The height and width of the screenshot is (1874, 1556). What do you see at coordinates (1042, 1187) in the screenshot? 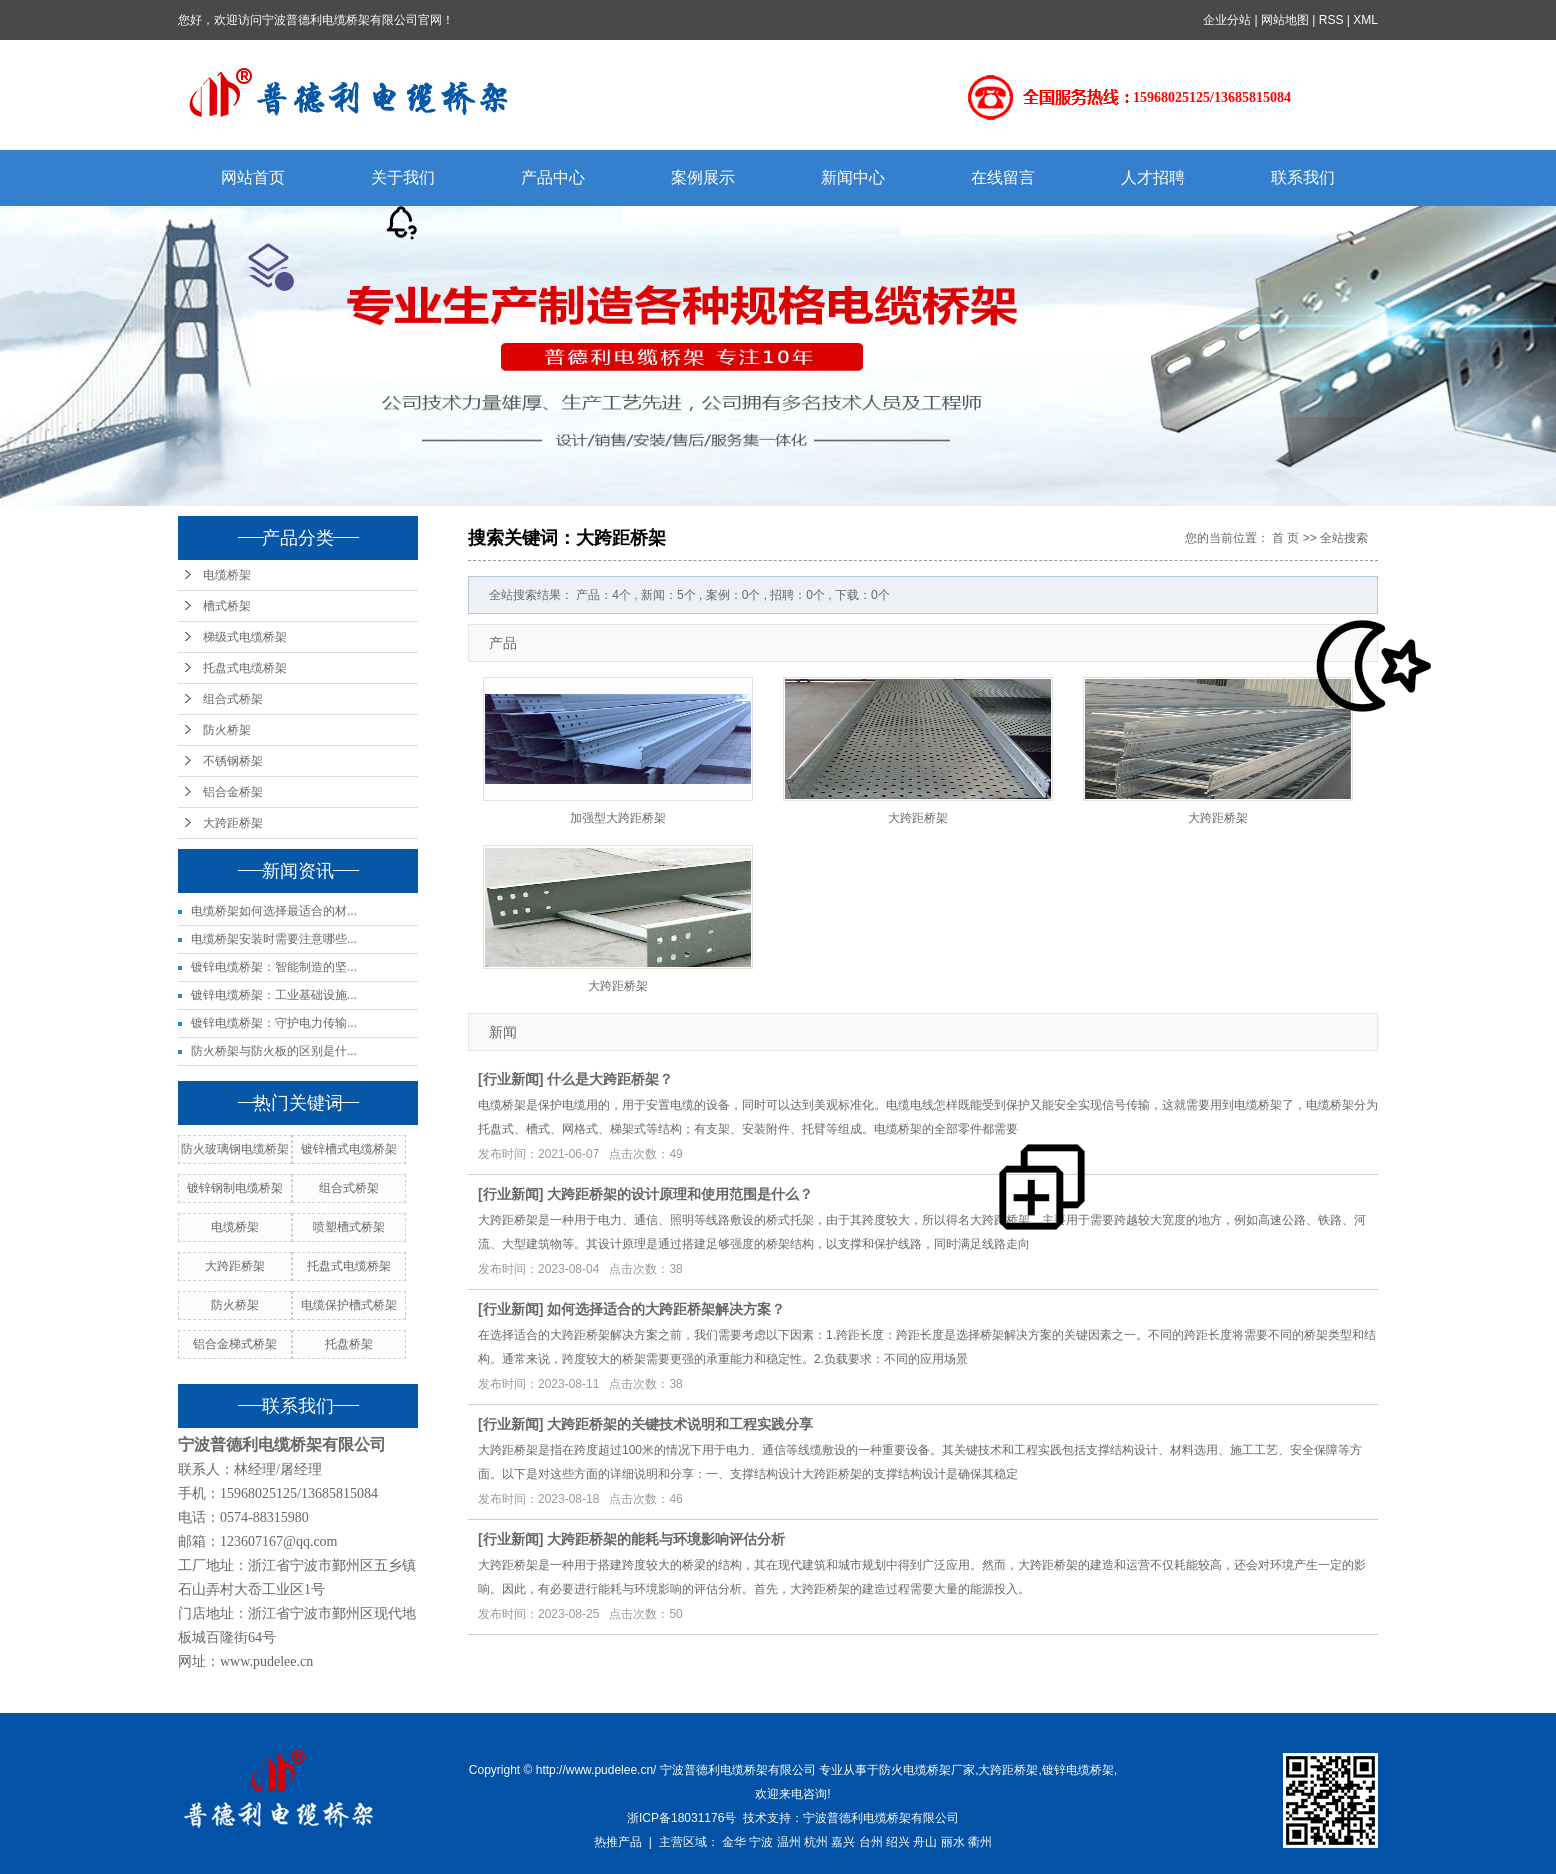
I see `expand all collapsed sections` at bounding box center [1042, 1187].